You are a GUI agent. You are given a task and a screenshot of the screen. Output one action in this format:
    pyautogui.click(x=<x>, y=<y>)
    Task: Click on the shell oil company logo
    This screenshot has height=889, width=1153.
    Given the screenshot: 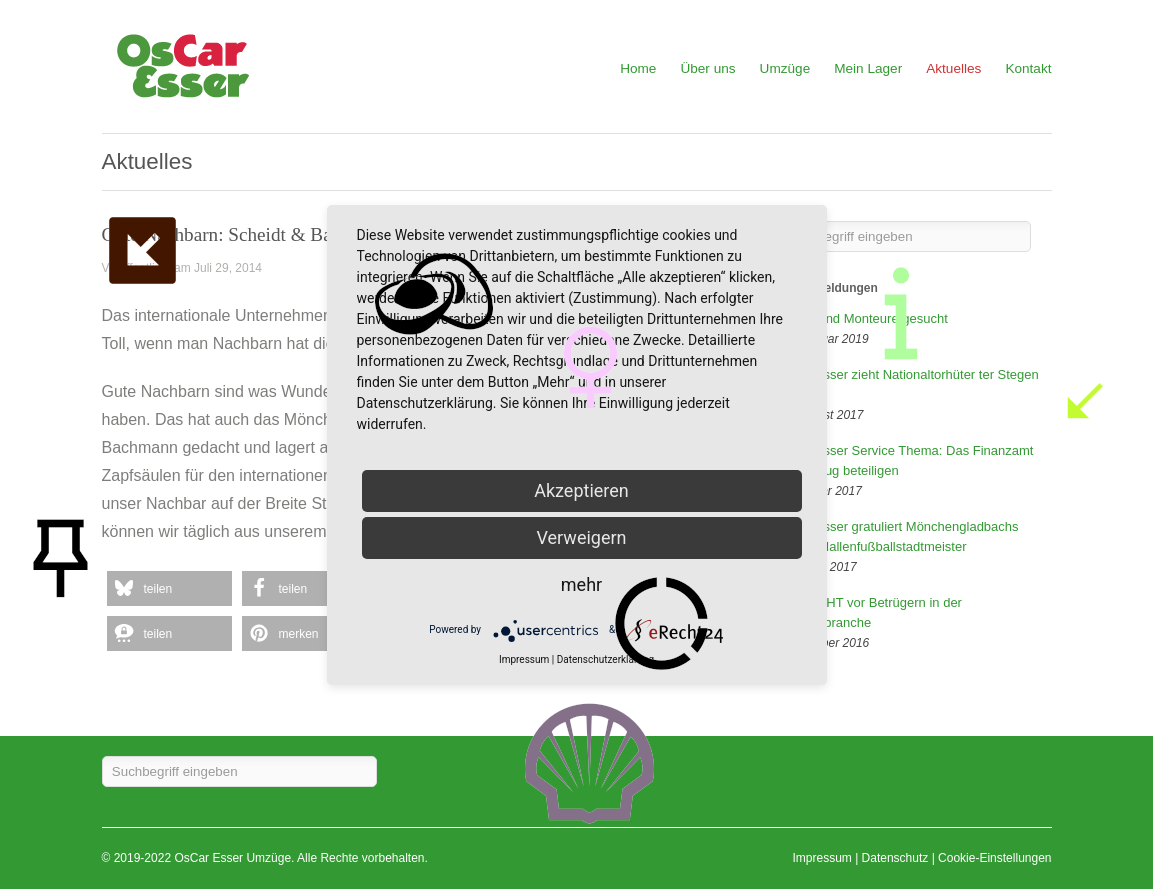 What is the action you would take?
    pyautogui.click(x=589, y=763)
    